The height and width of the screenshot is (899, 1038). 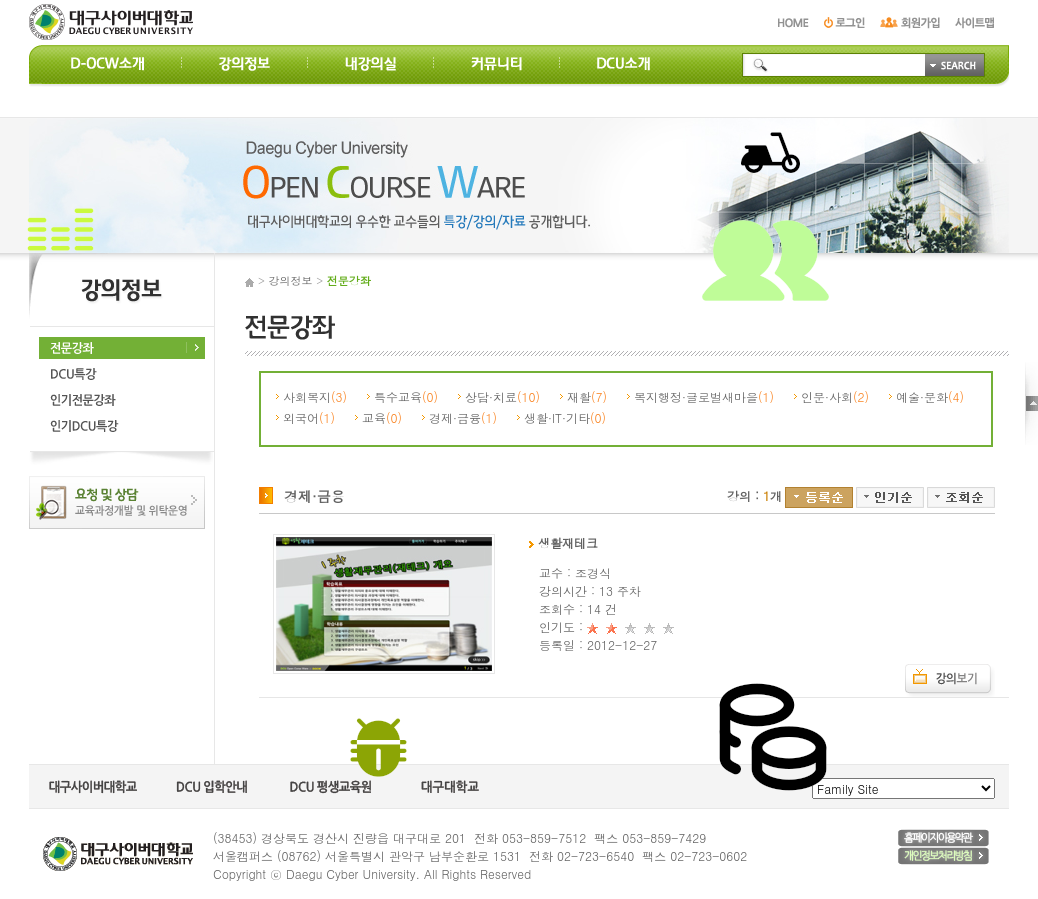 I want to click on adjust audio equalizer settings, so click(x=60, y=229).